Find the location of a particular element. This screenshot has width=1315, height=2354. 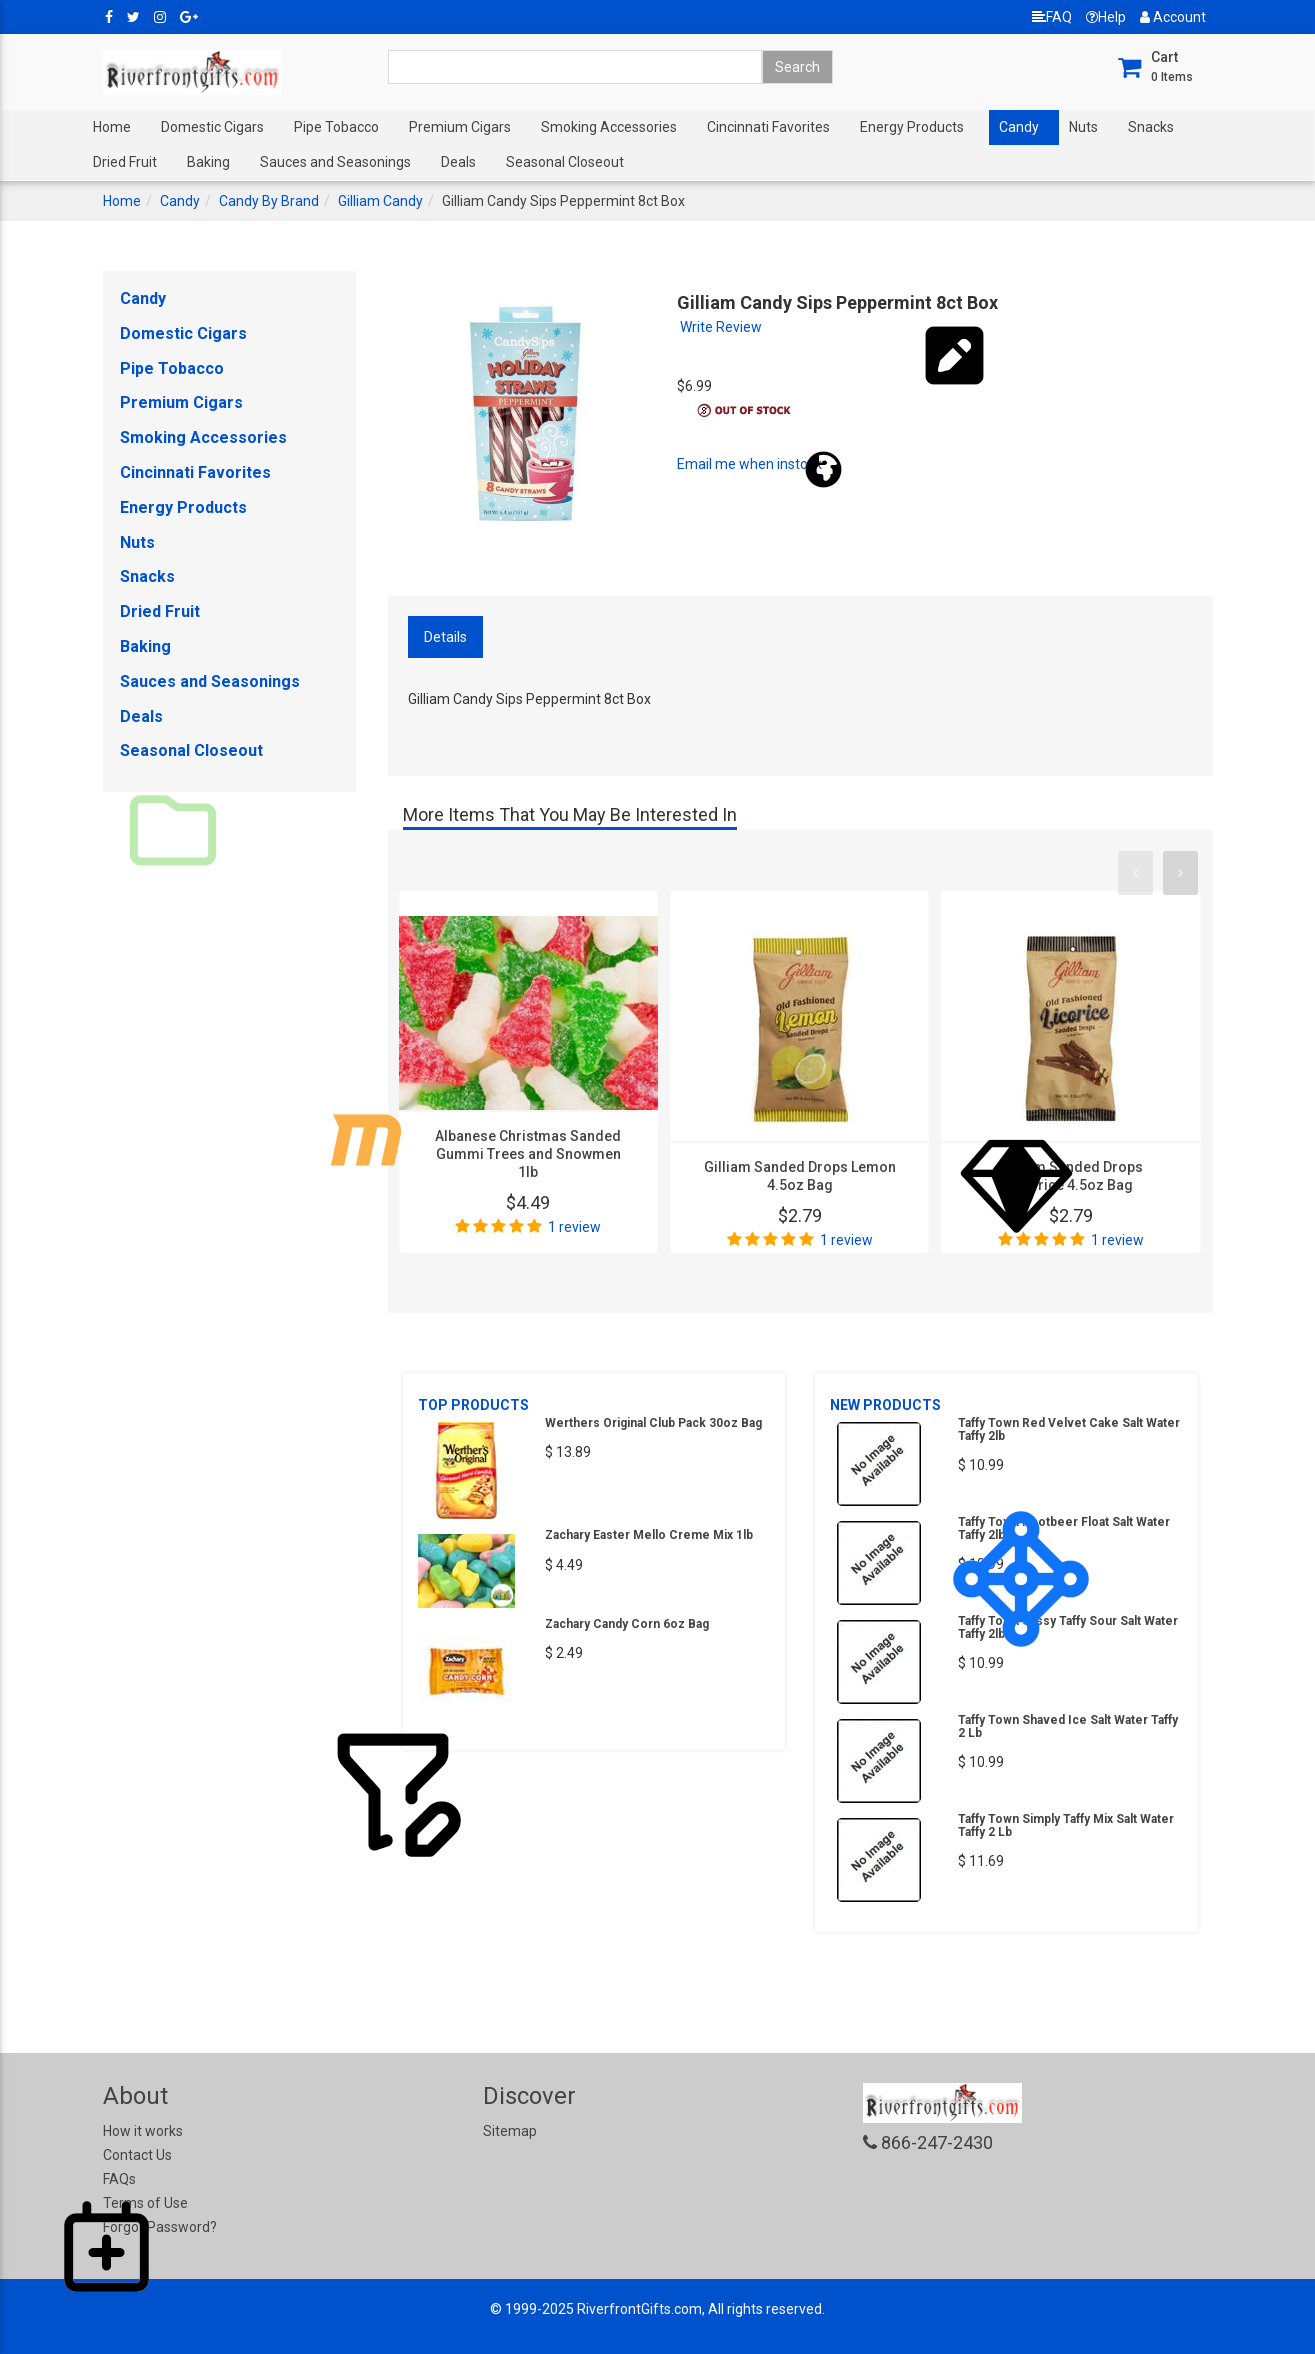

maxcdn logo - content delivery network service is located at coordinates (366, 1140).